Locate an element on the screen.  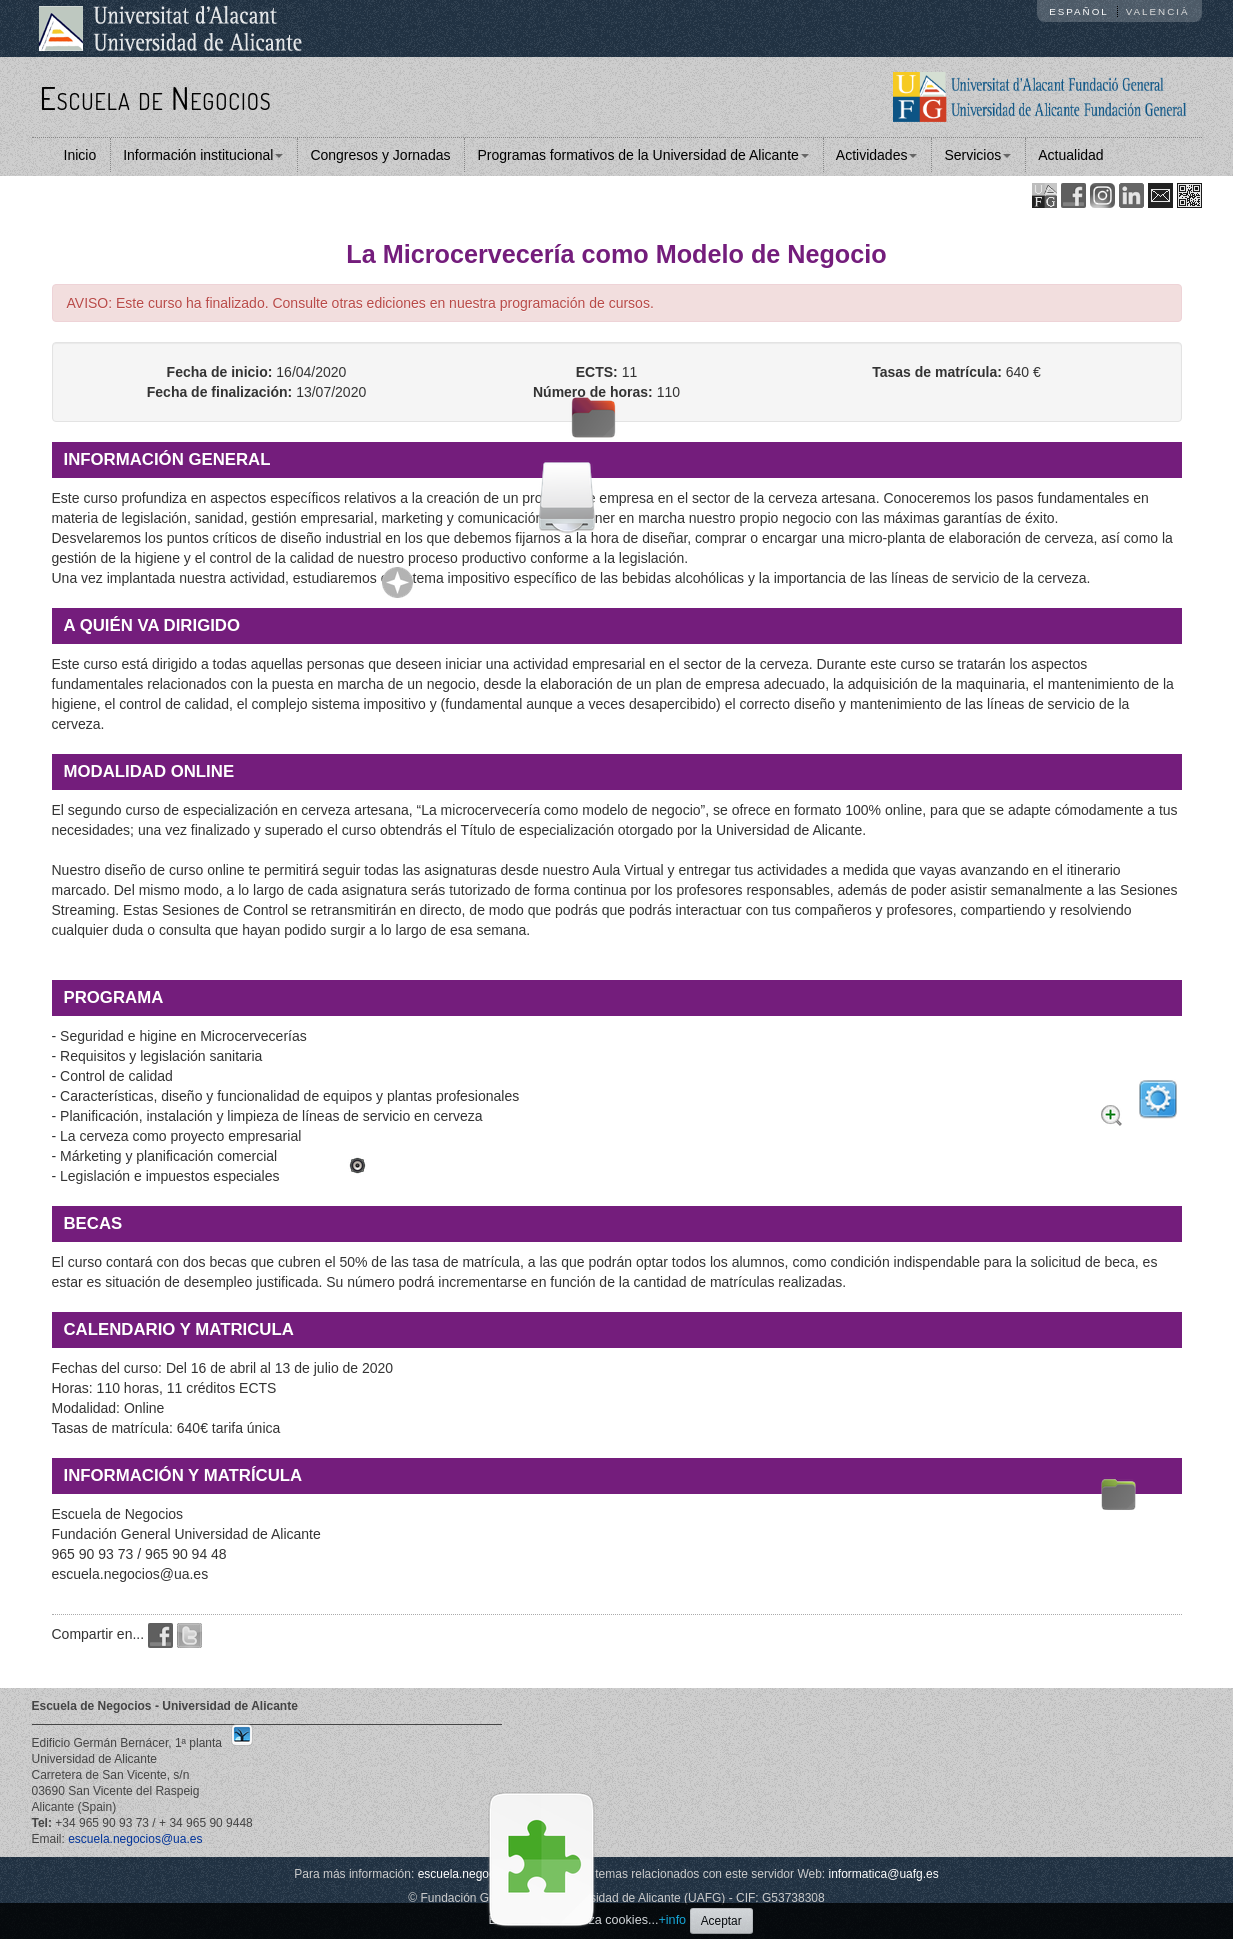
zoom to fit content in view is located at coordinates (1111, 1115).